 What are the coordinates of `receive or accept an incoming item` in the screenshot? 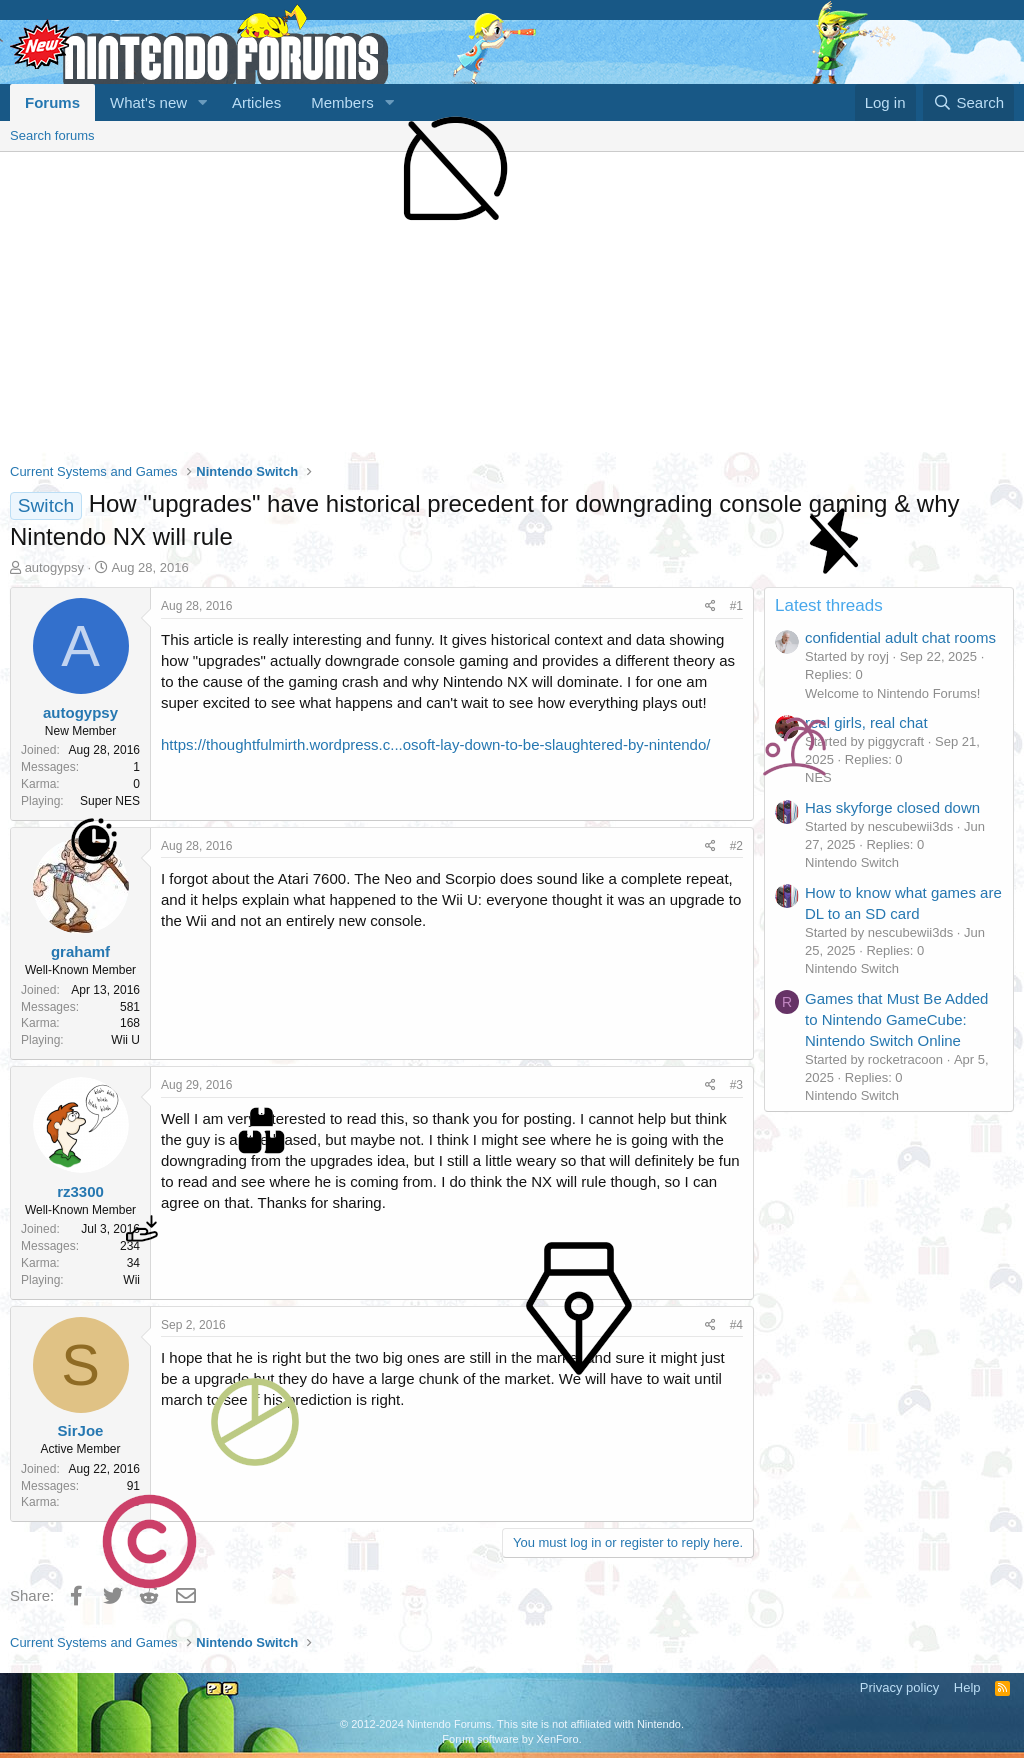 It's located at (143, 1230).